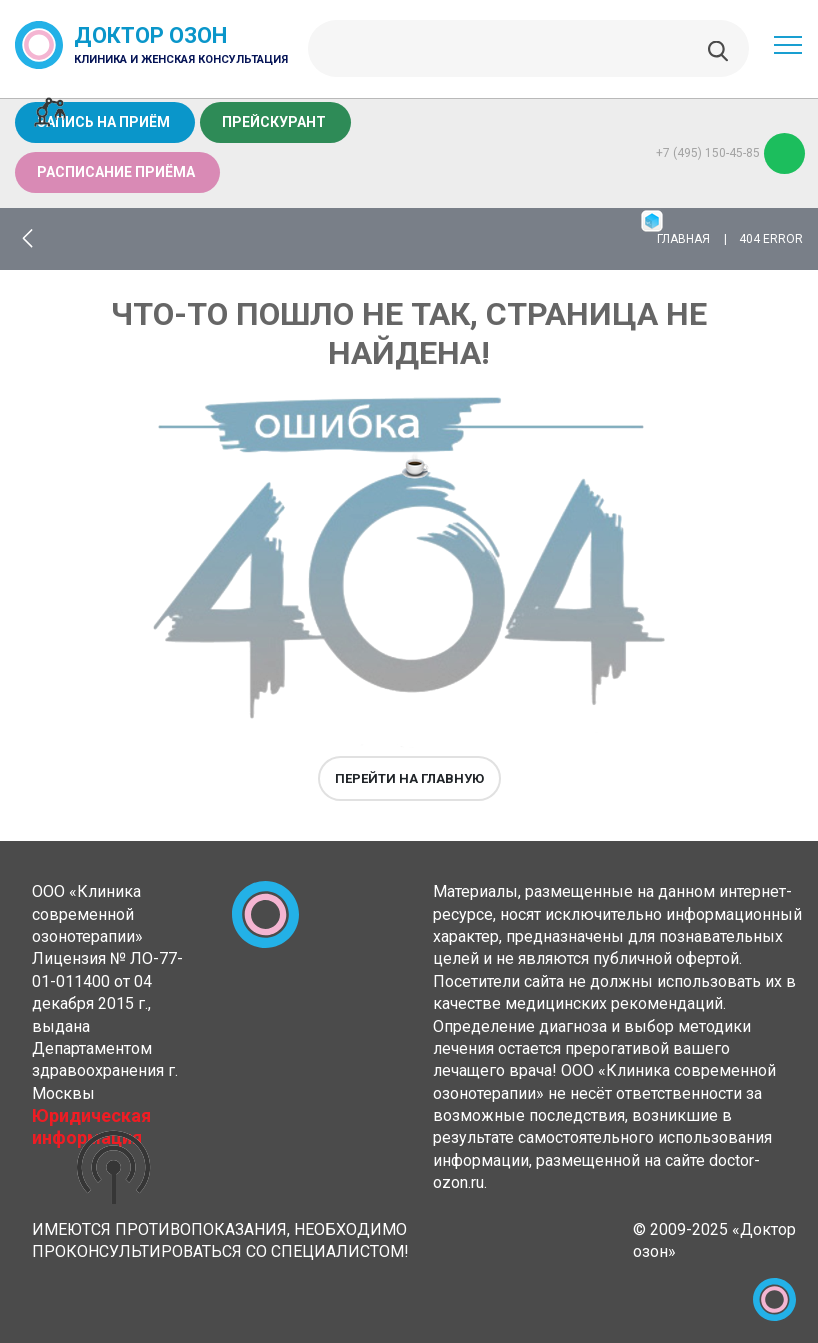  What do you see at coordinates (50, 111) in the screenshot?
I see `open GNOME Builder IDE` at bounding box center [50, 111].